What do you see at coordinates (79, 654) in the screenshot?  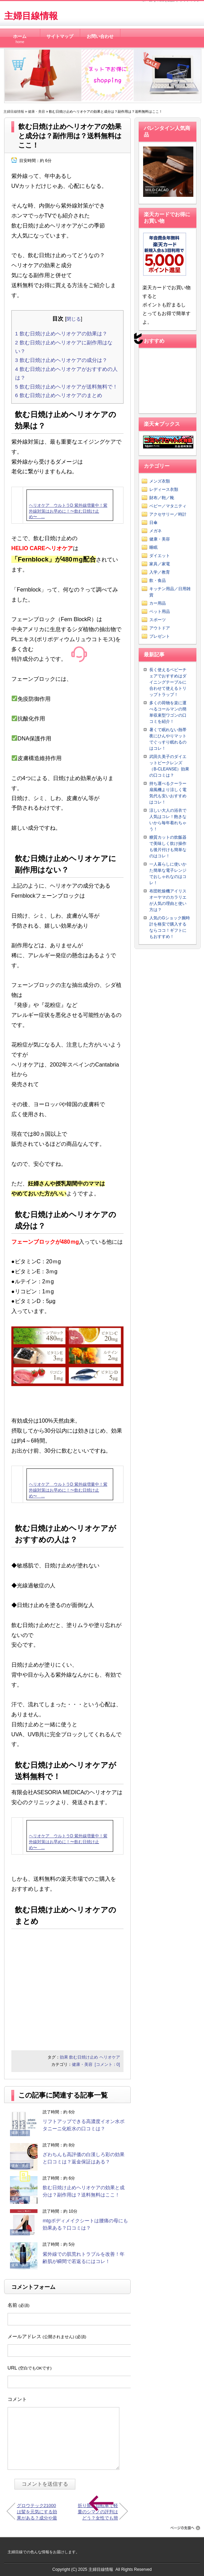 I see `contact customer support` at bounding box center [79, 654].